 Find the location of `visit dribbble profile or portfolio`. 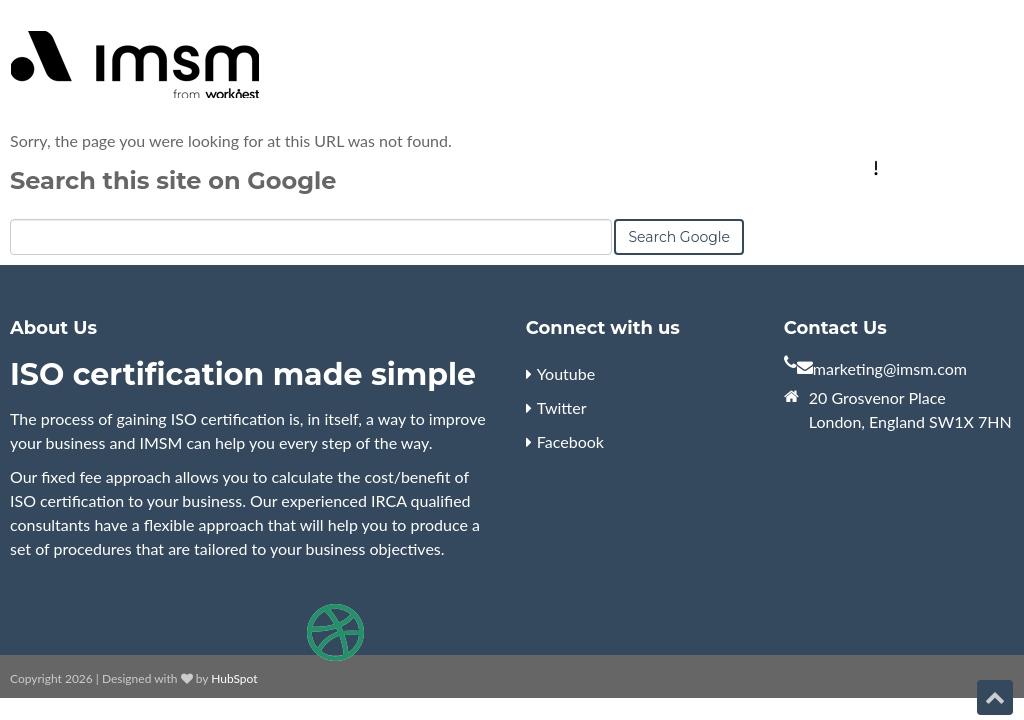

visit dribbble profile or portfolio is located at coordinates (335, 632).